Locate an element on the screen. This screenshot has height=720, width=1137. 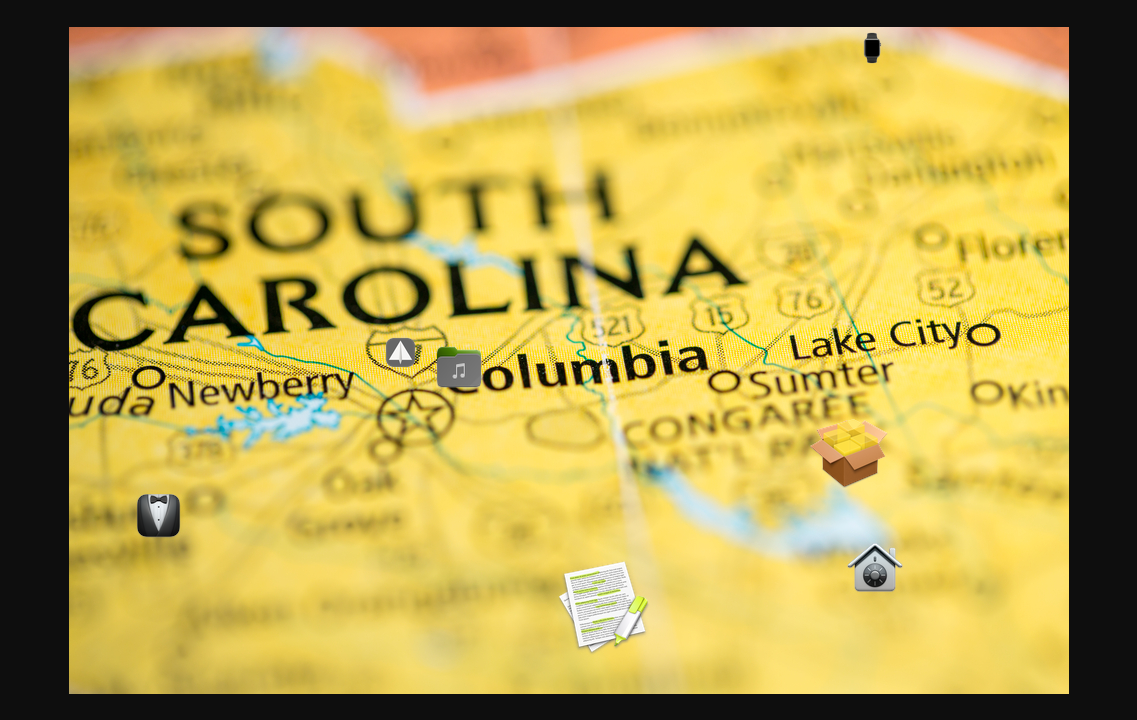
summarize or highlight key points in a document is located at coordinates (606, 607).